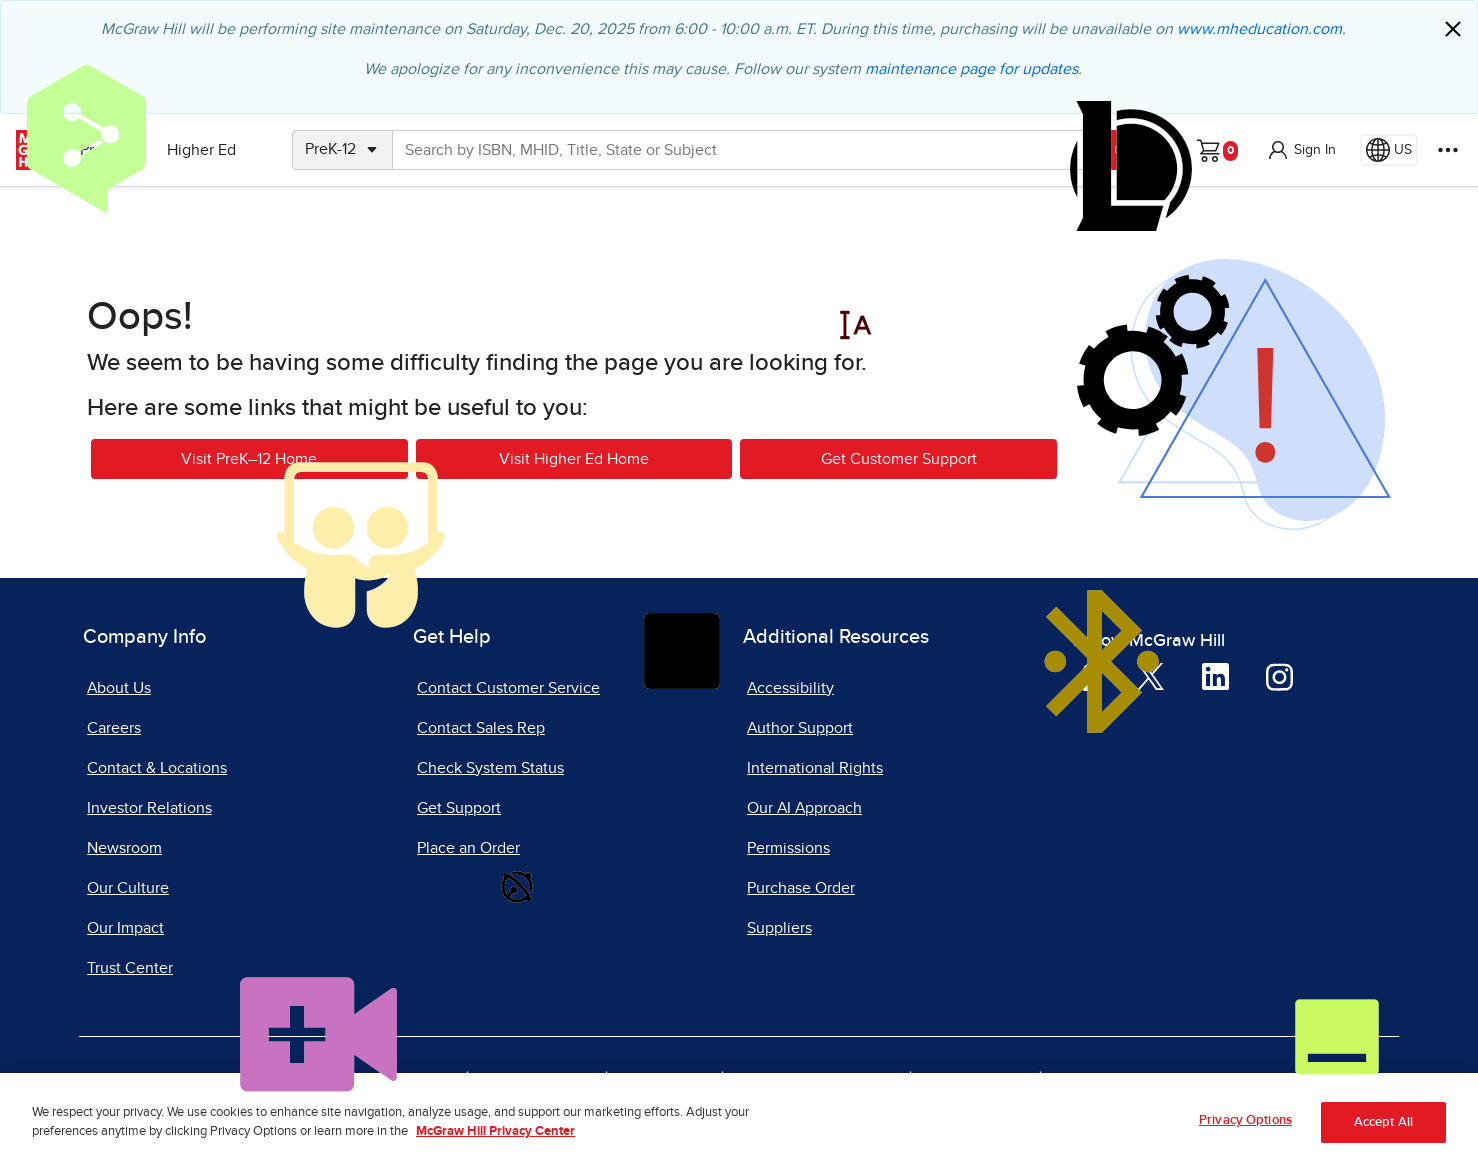 The width and height of the screenshot is (1478, 1159). I want to click on open slideshare app, so click(361, 545).